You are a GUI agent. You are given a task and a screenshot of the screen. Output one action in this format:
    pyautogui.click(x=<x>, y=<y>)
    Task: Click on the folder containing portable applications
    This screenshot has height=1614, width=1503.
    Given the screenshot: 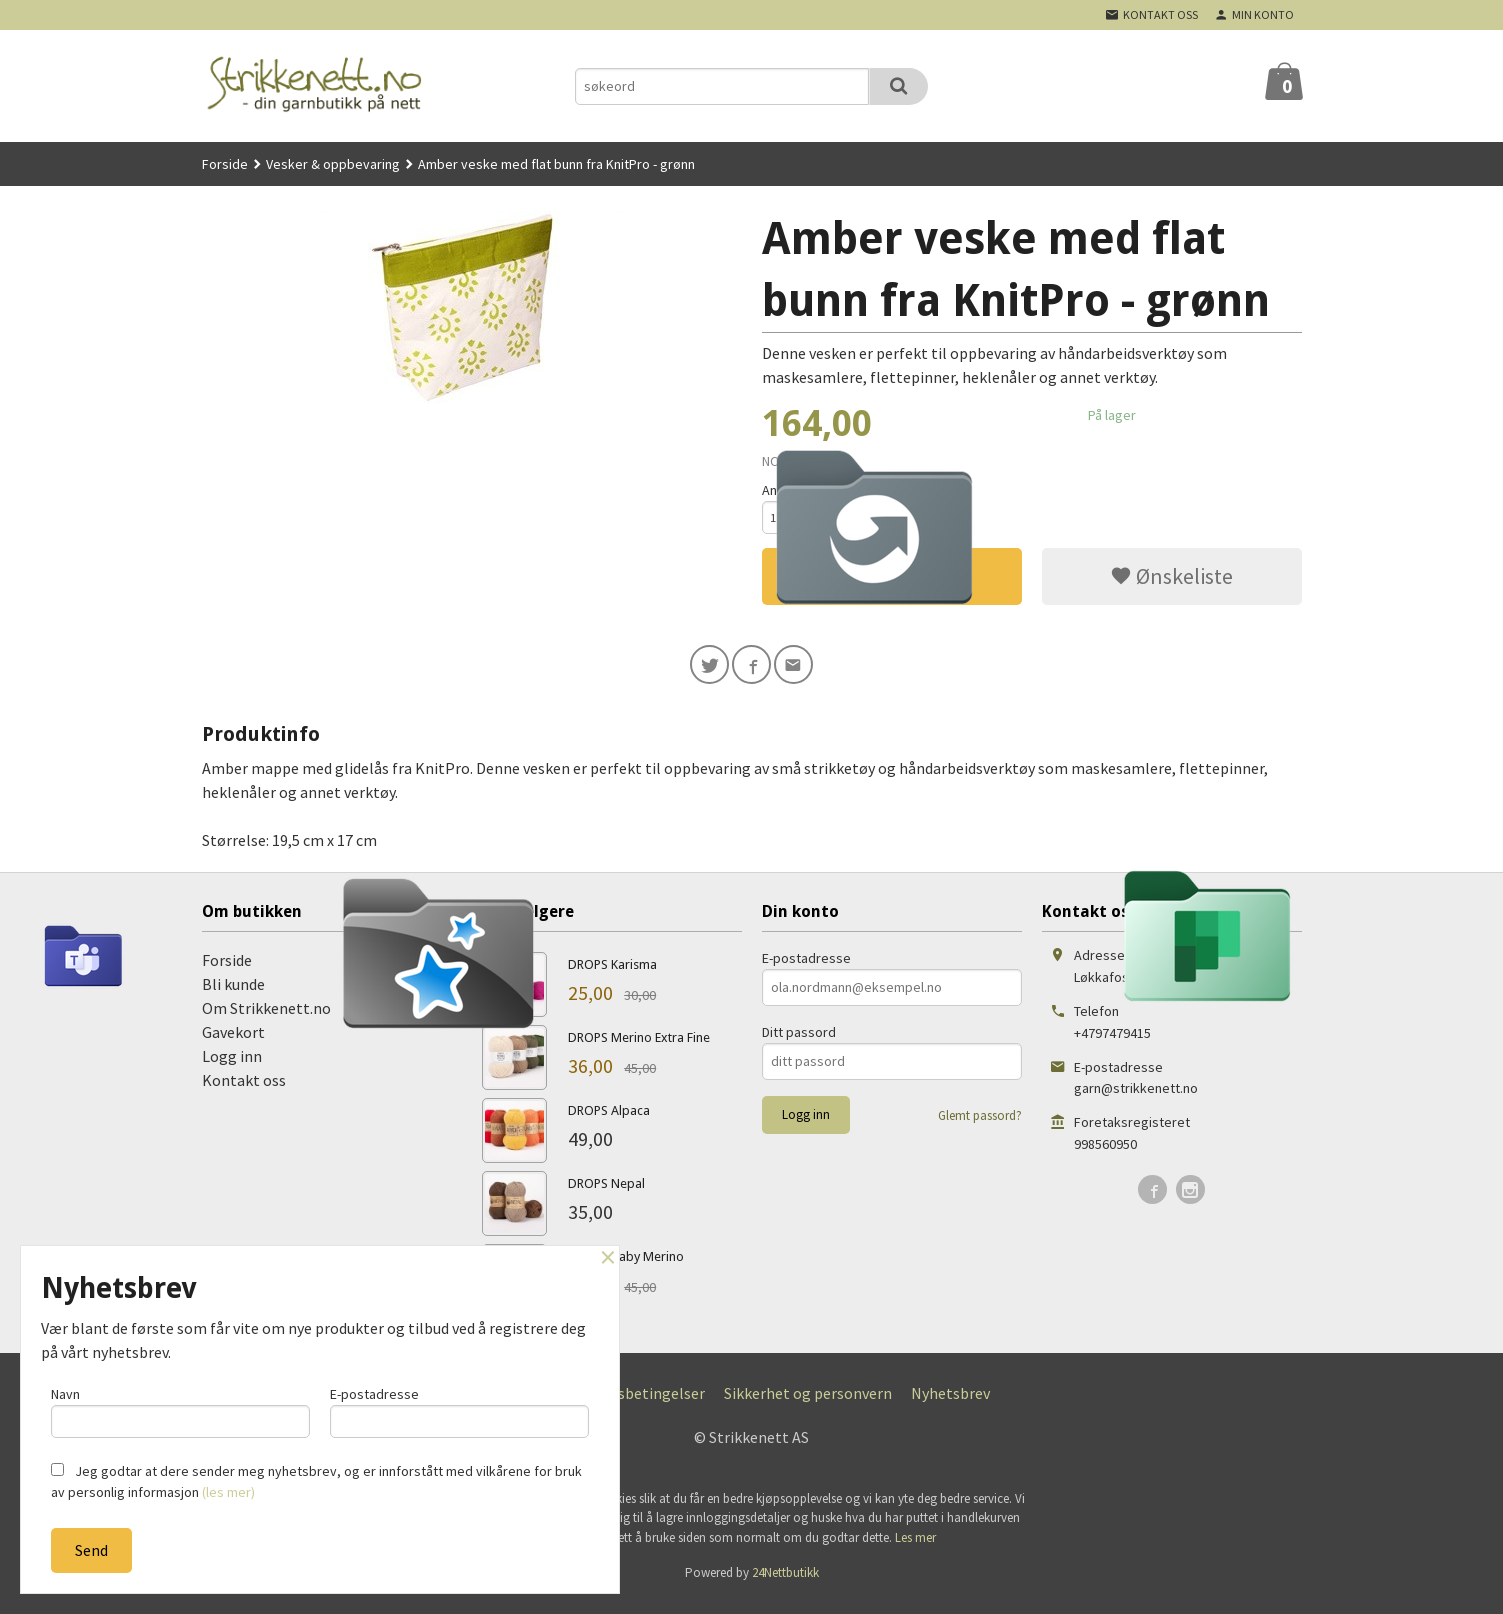 What is the action you would take?
    pyautogui.click(x=873, y=532)
    